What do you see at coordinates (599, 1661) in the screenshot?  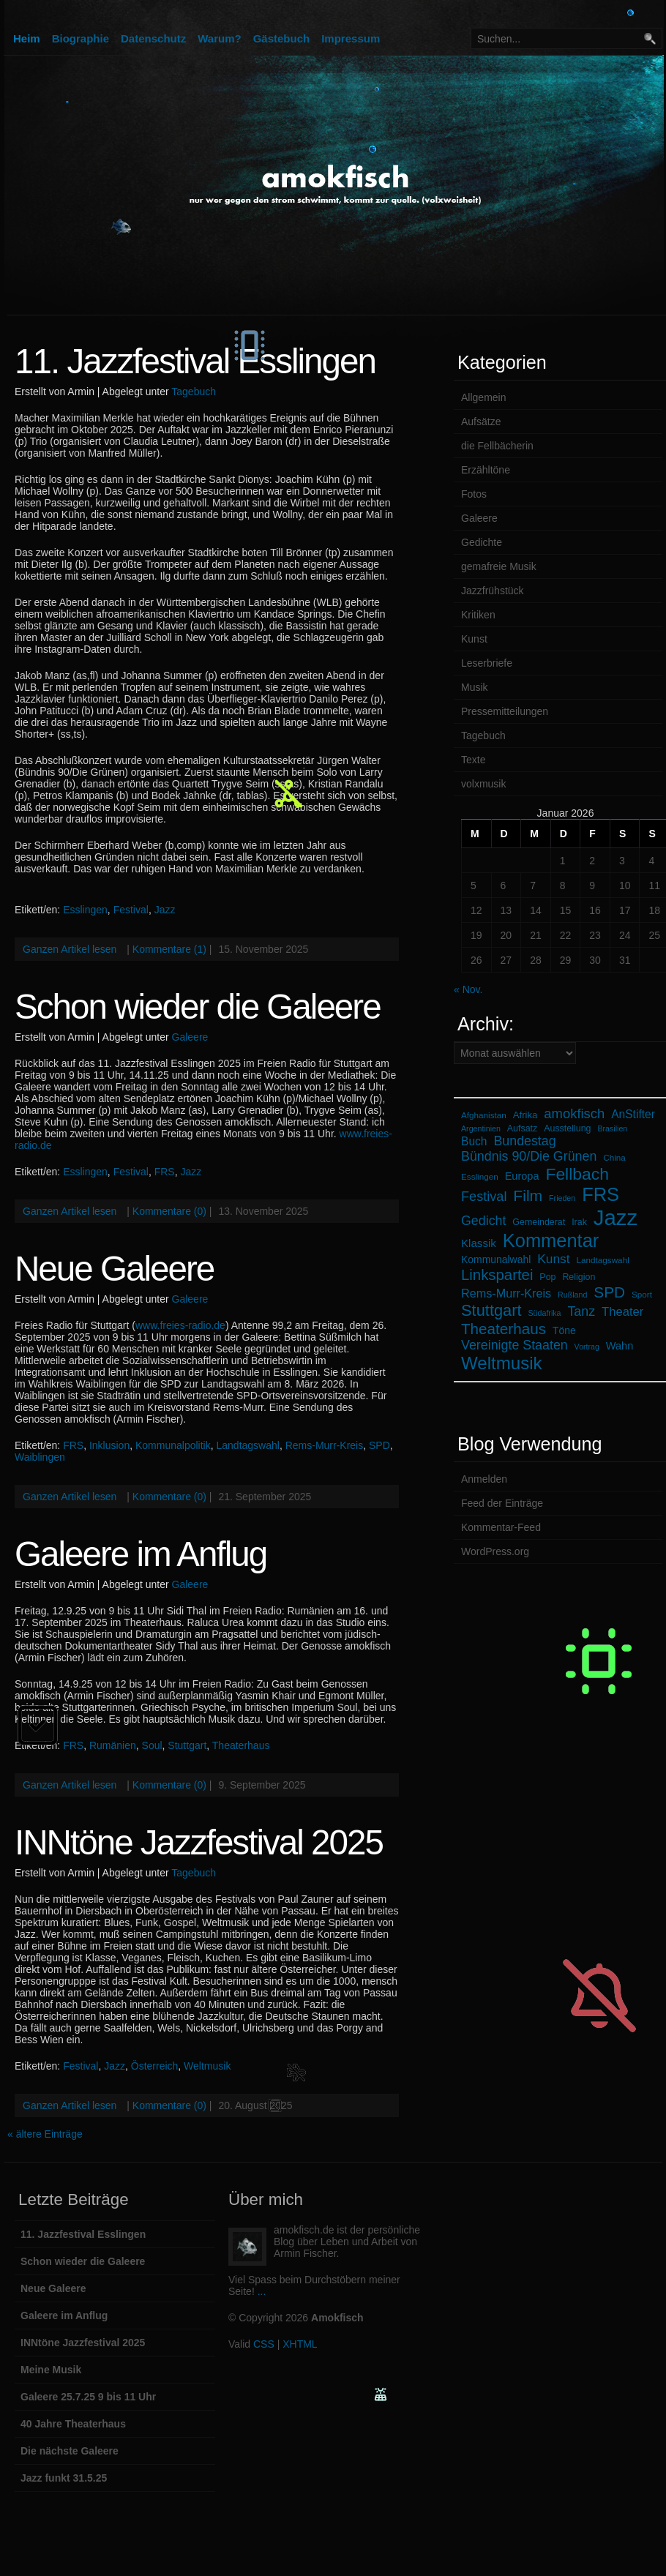 I see `select or define an artboard area` at bounding box center [599, 1661].